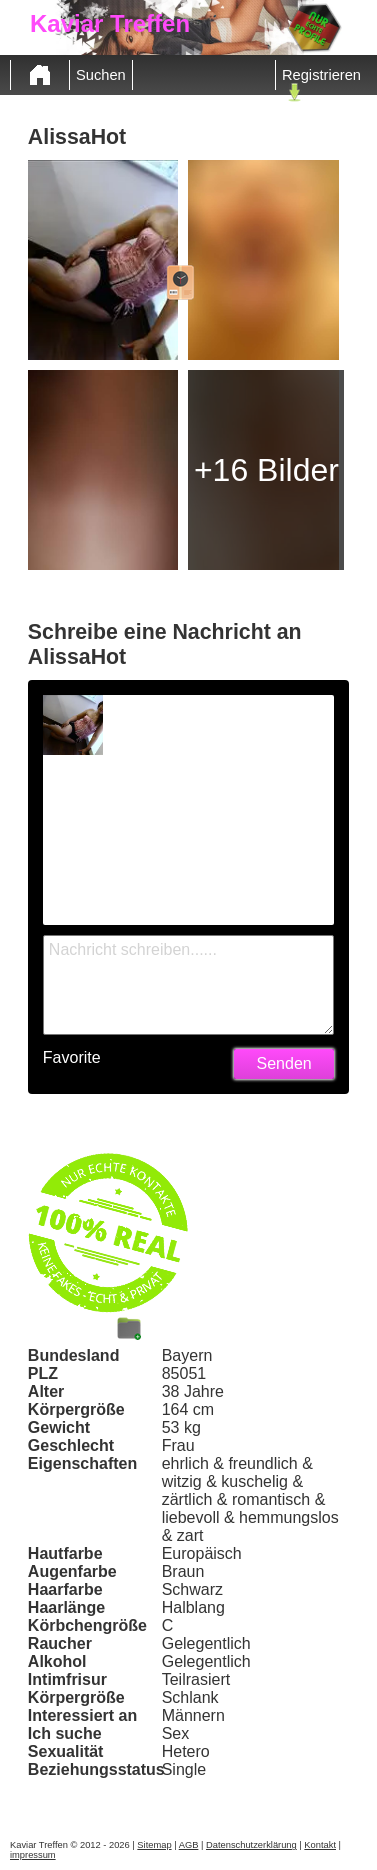  Describe the element at coordinates (129, 1328) in the screenshot. I see `create a new folder` at that location.